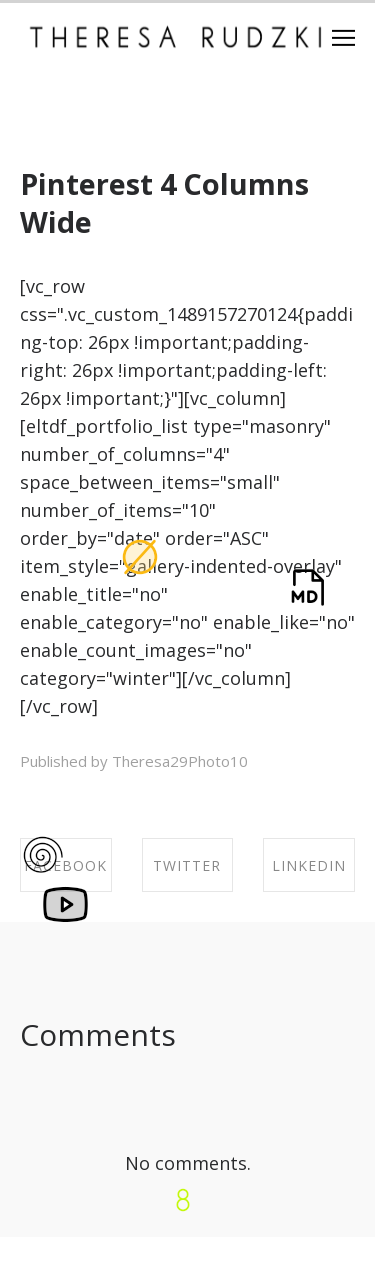  Describe the element at coordinates (65, 904) in the screenshot. I see `open YouTube app` at that location.